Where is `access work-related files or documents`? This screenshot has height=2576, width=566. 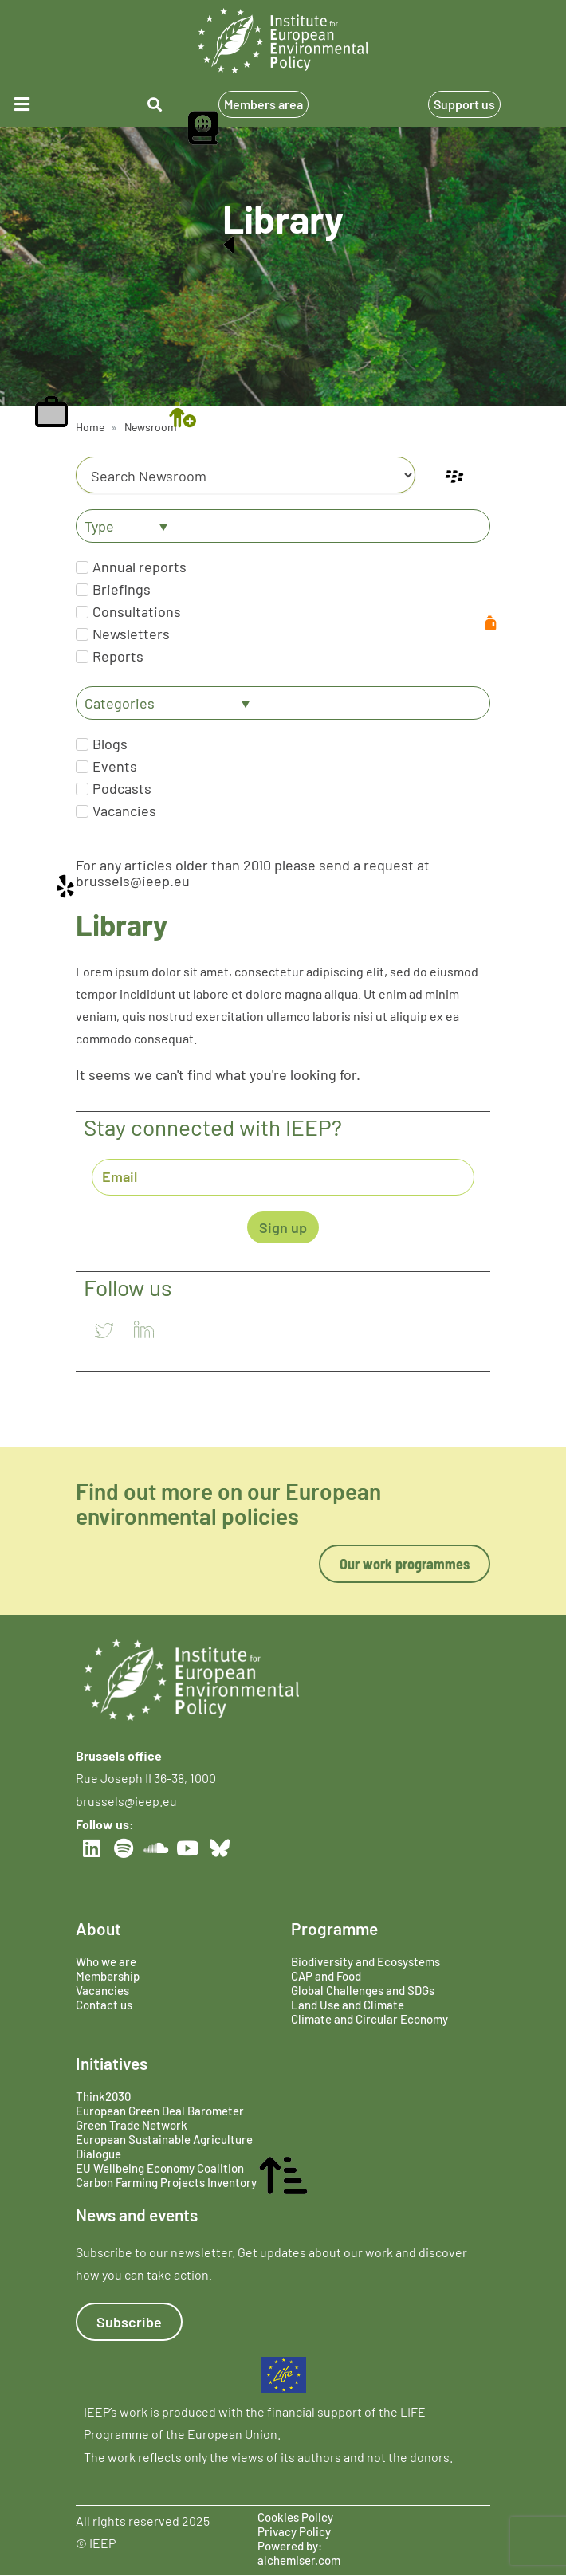
access work-related files or documents is located at coordinates (51, 412).